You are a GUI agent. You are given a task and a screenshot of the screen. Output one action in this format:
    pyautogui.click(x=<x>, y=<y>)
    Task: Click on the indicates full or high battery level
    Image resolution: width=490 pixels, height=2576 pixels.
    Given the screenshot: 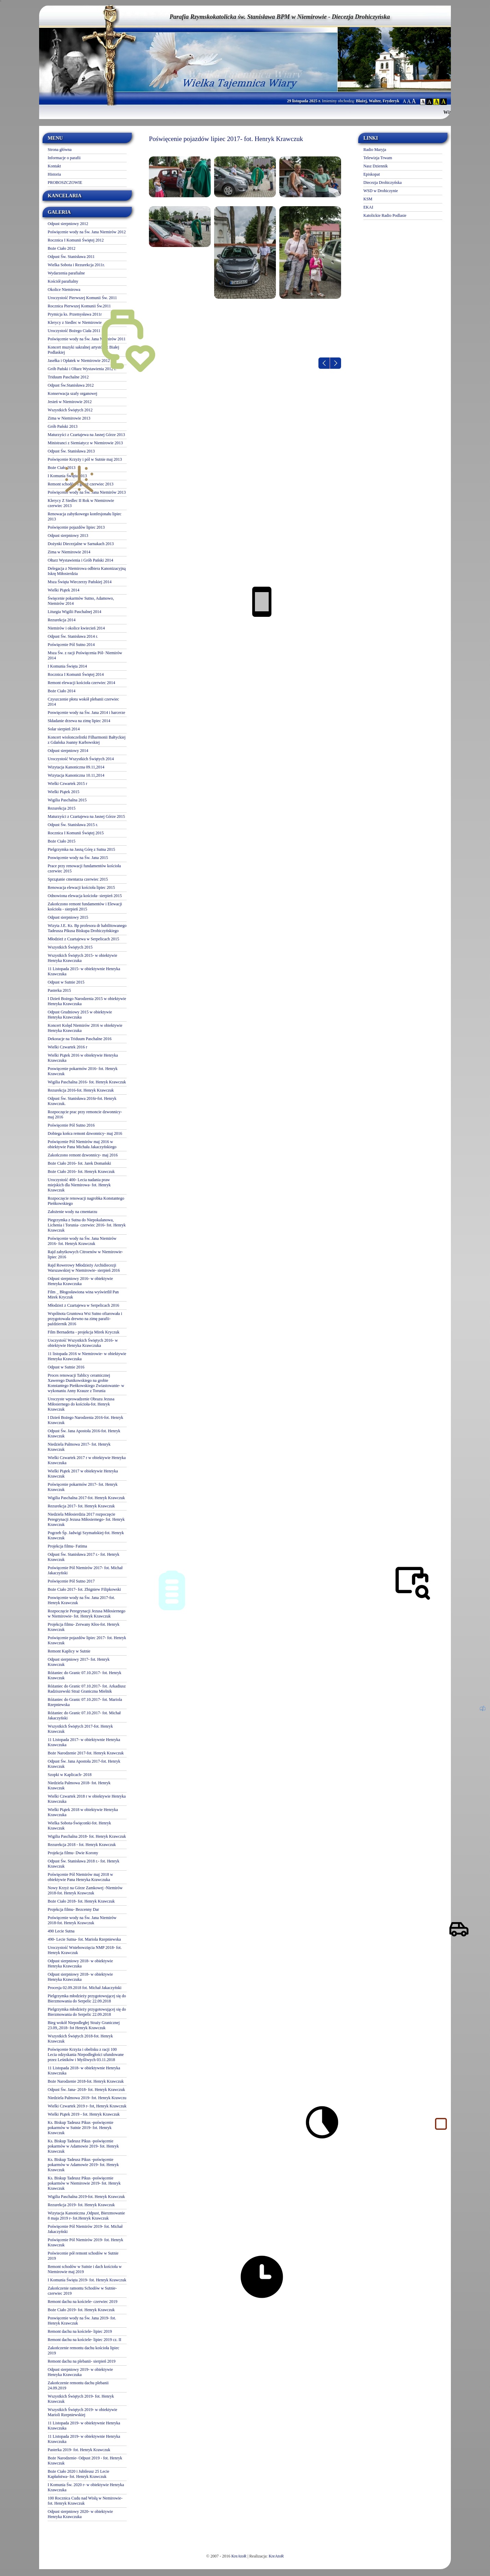 What is the action you would take?
    pyautogui.click(x=172, y=1590)
    